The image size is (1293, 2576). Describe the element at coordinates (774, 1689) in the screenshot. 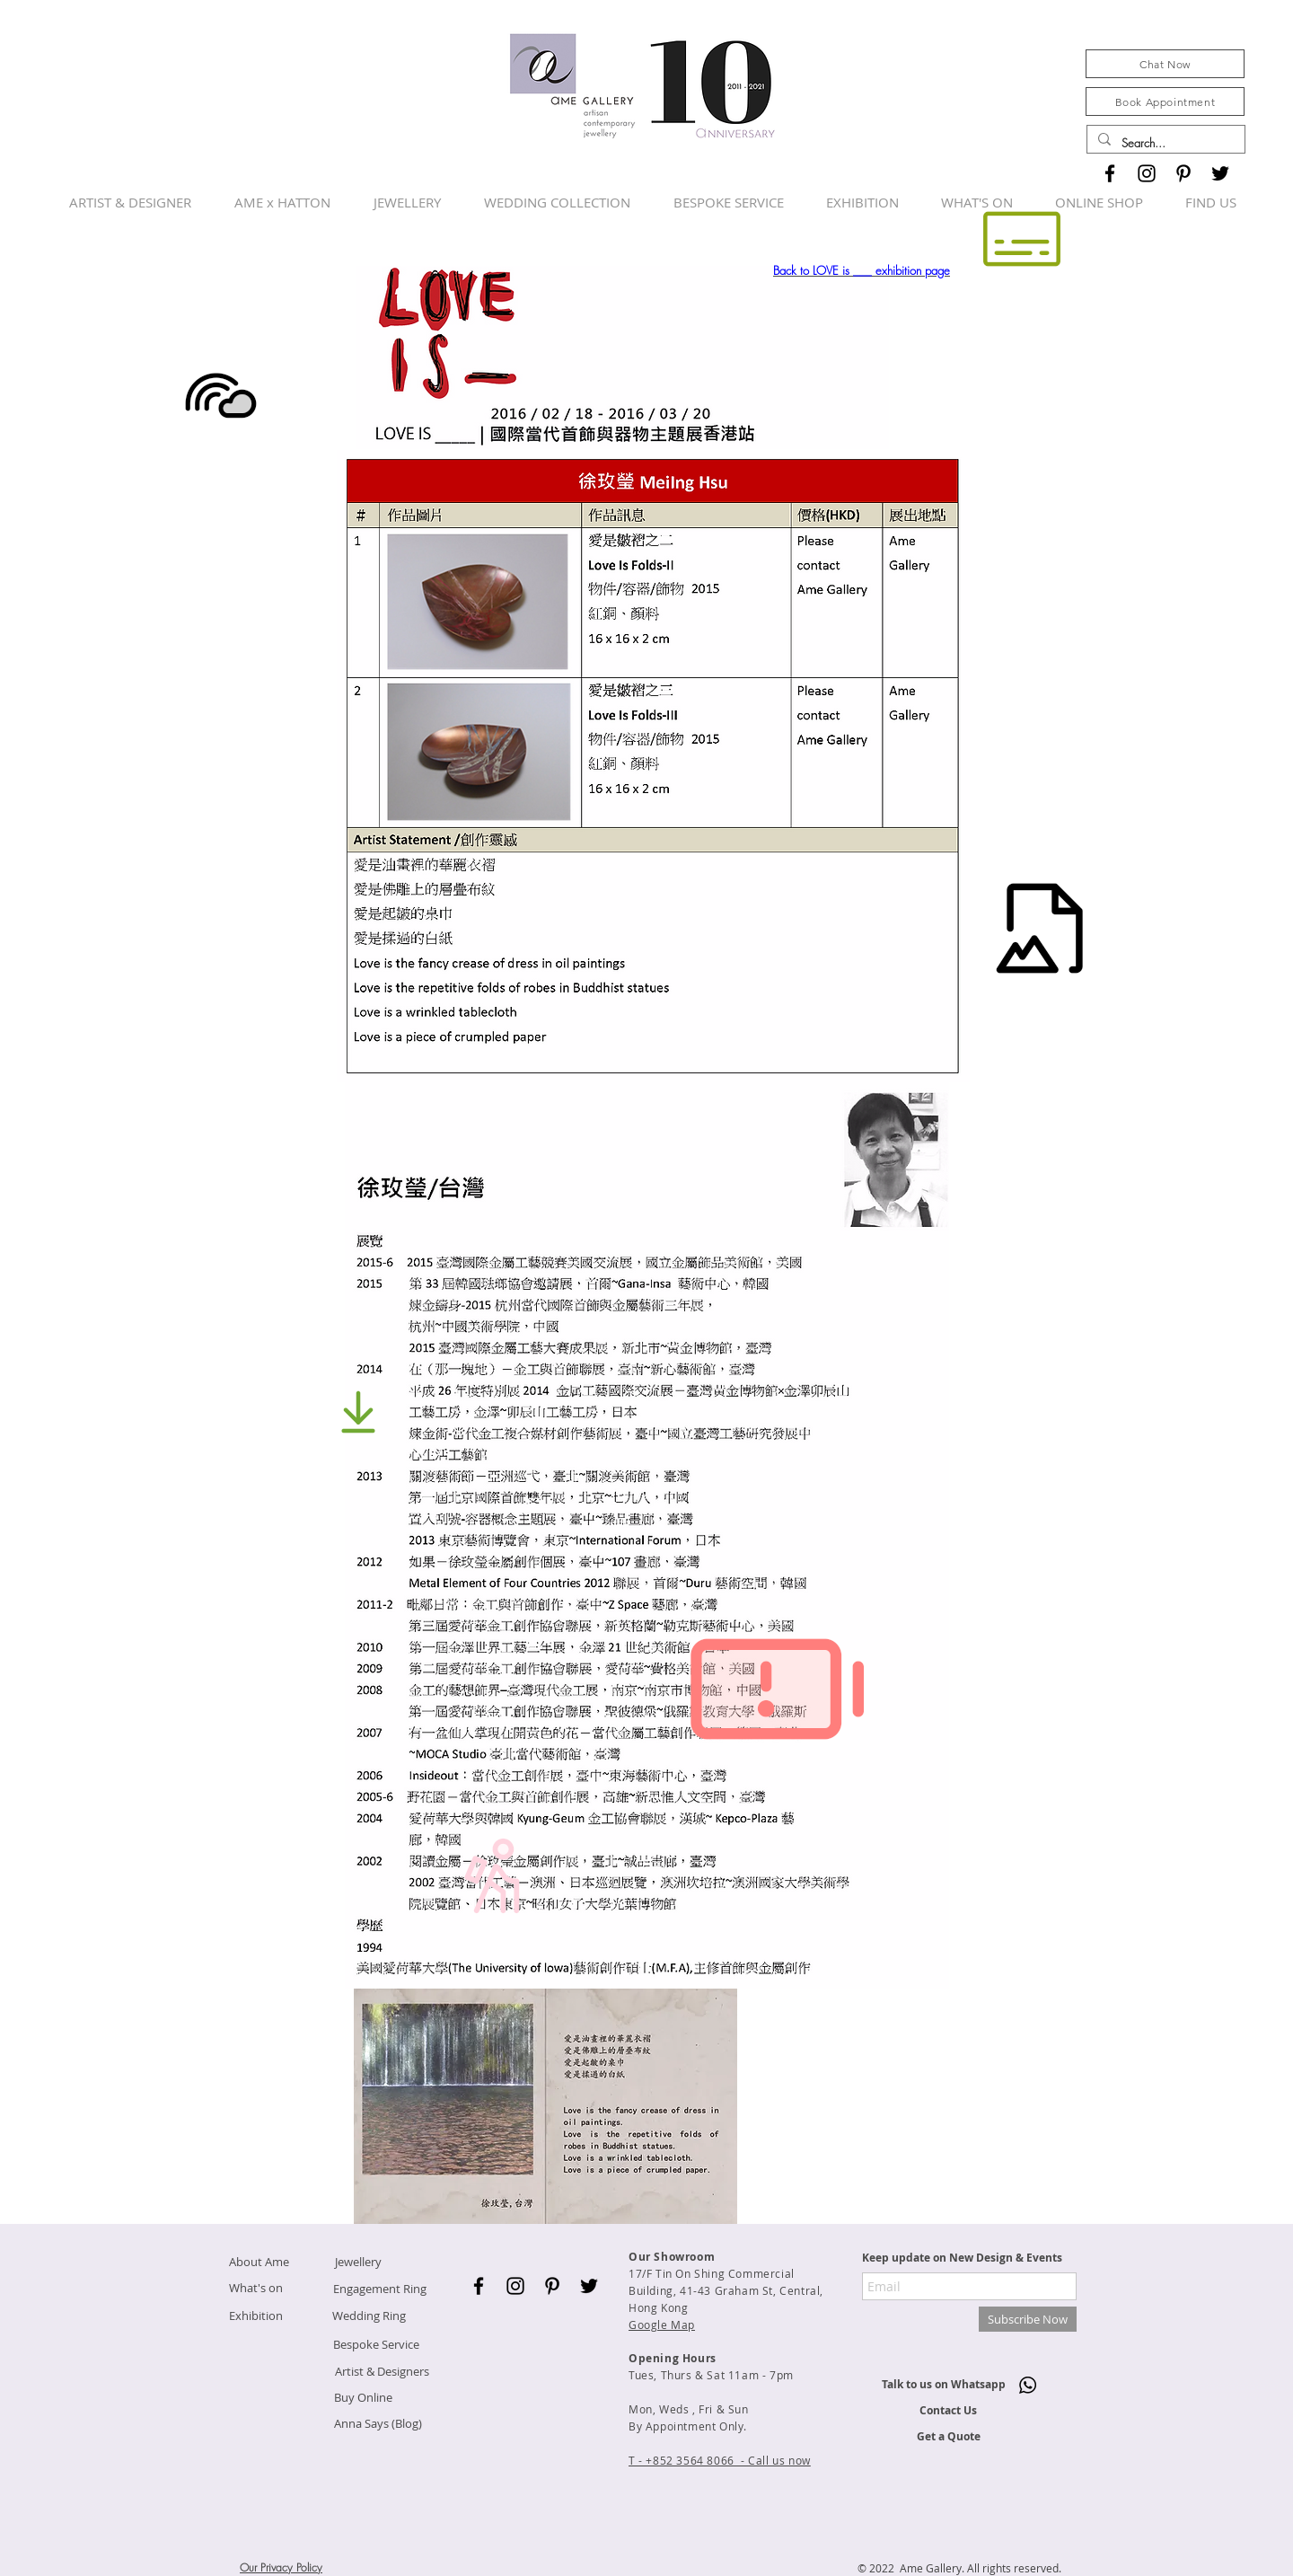

I see `indicates low battery warning` at that location.